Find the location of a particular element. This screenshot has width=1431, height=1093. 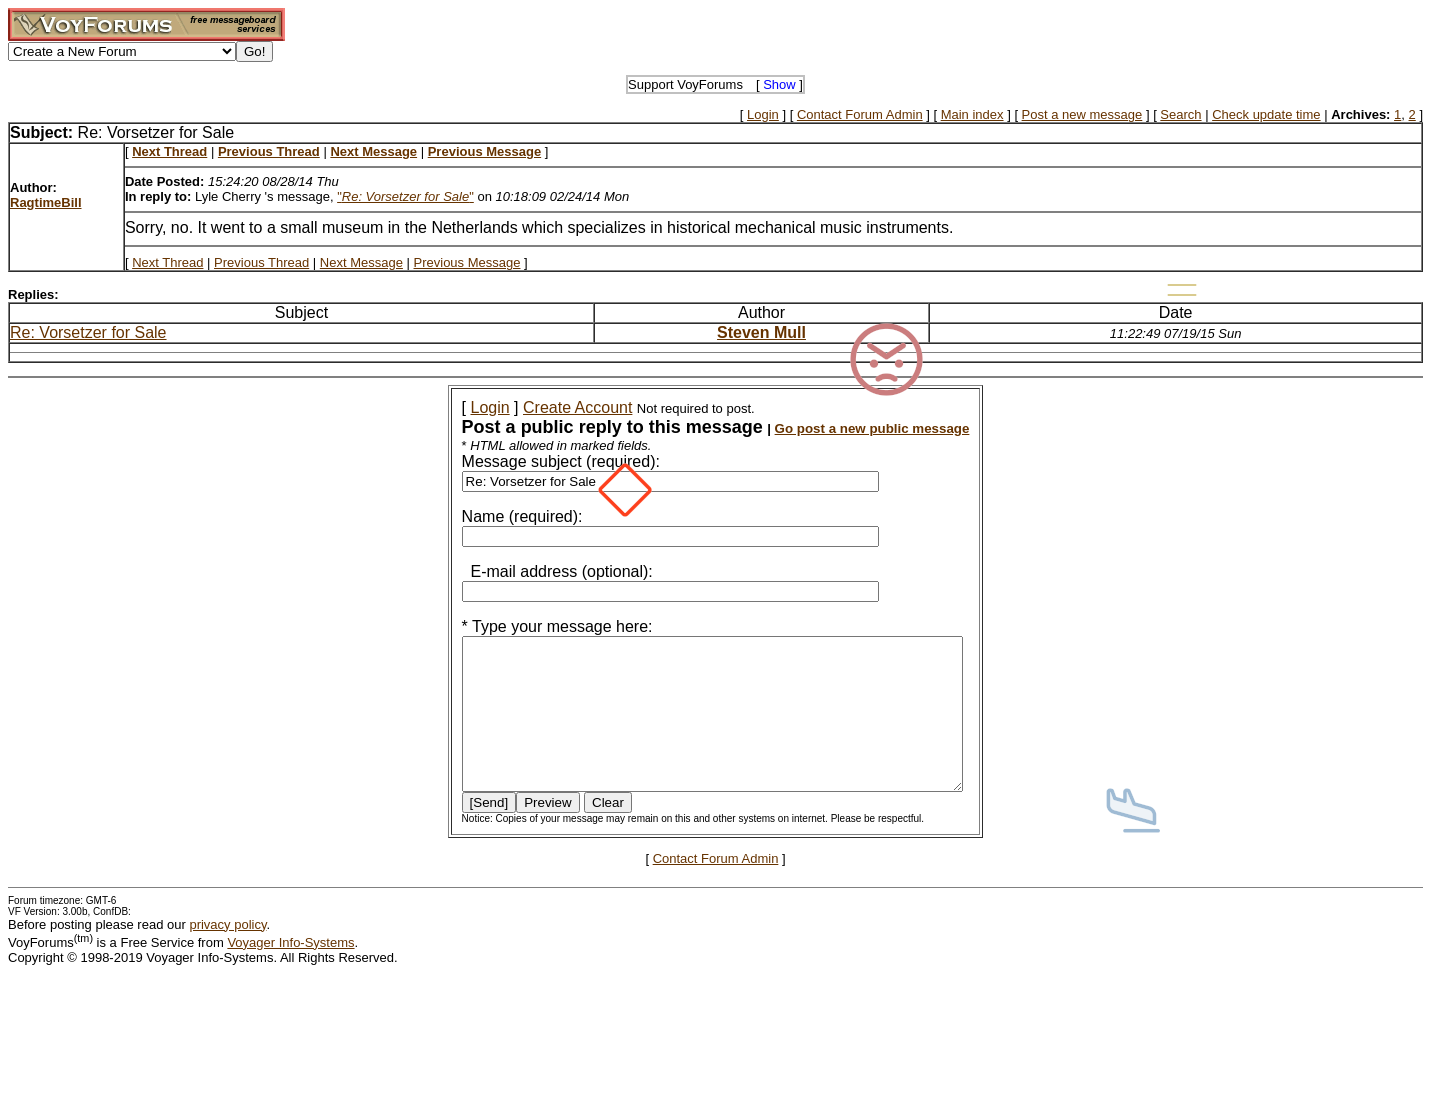

indicates premium or pro feature is located at coordinates (625, 490).